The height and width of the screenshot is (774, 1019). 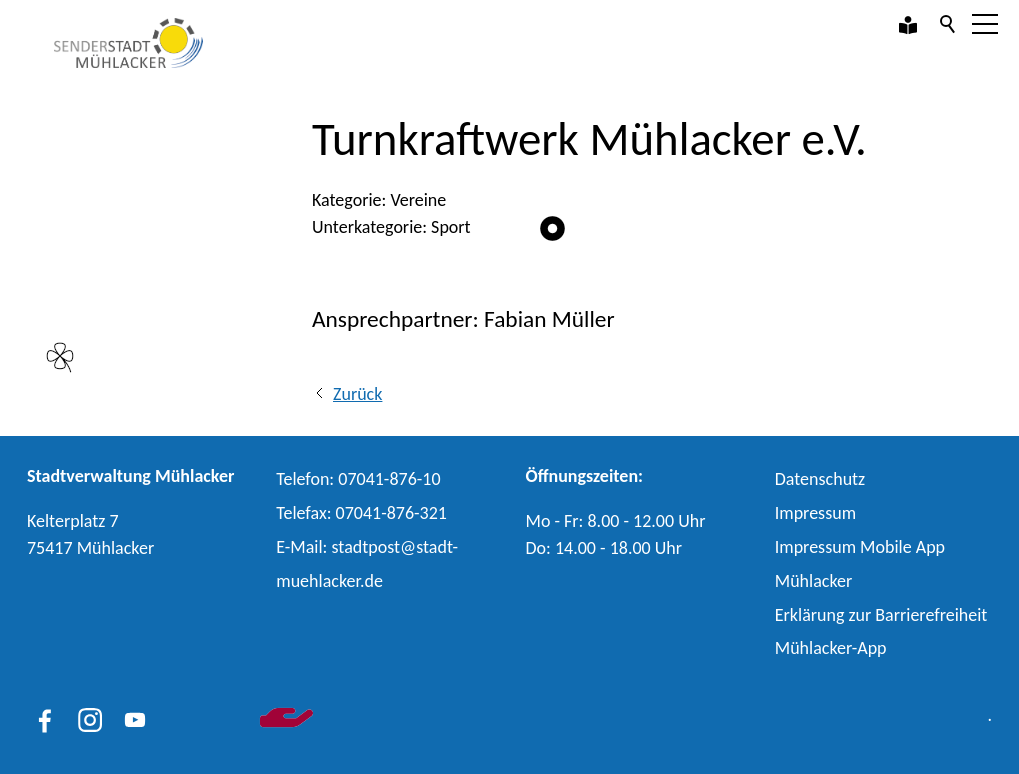 I want to click on indicates luck or bonus reward feature, so click(x=60, y=357).